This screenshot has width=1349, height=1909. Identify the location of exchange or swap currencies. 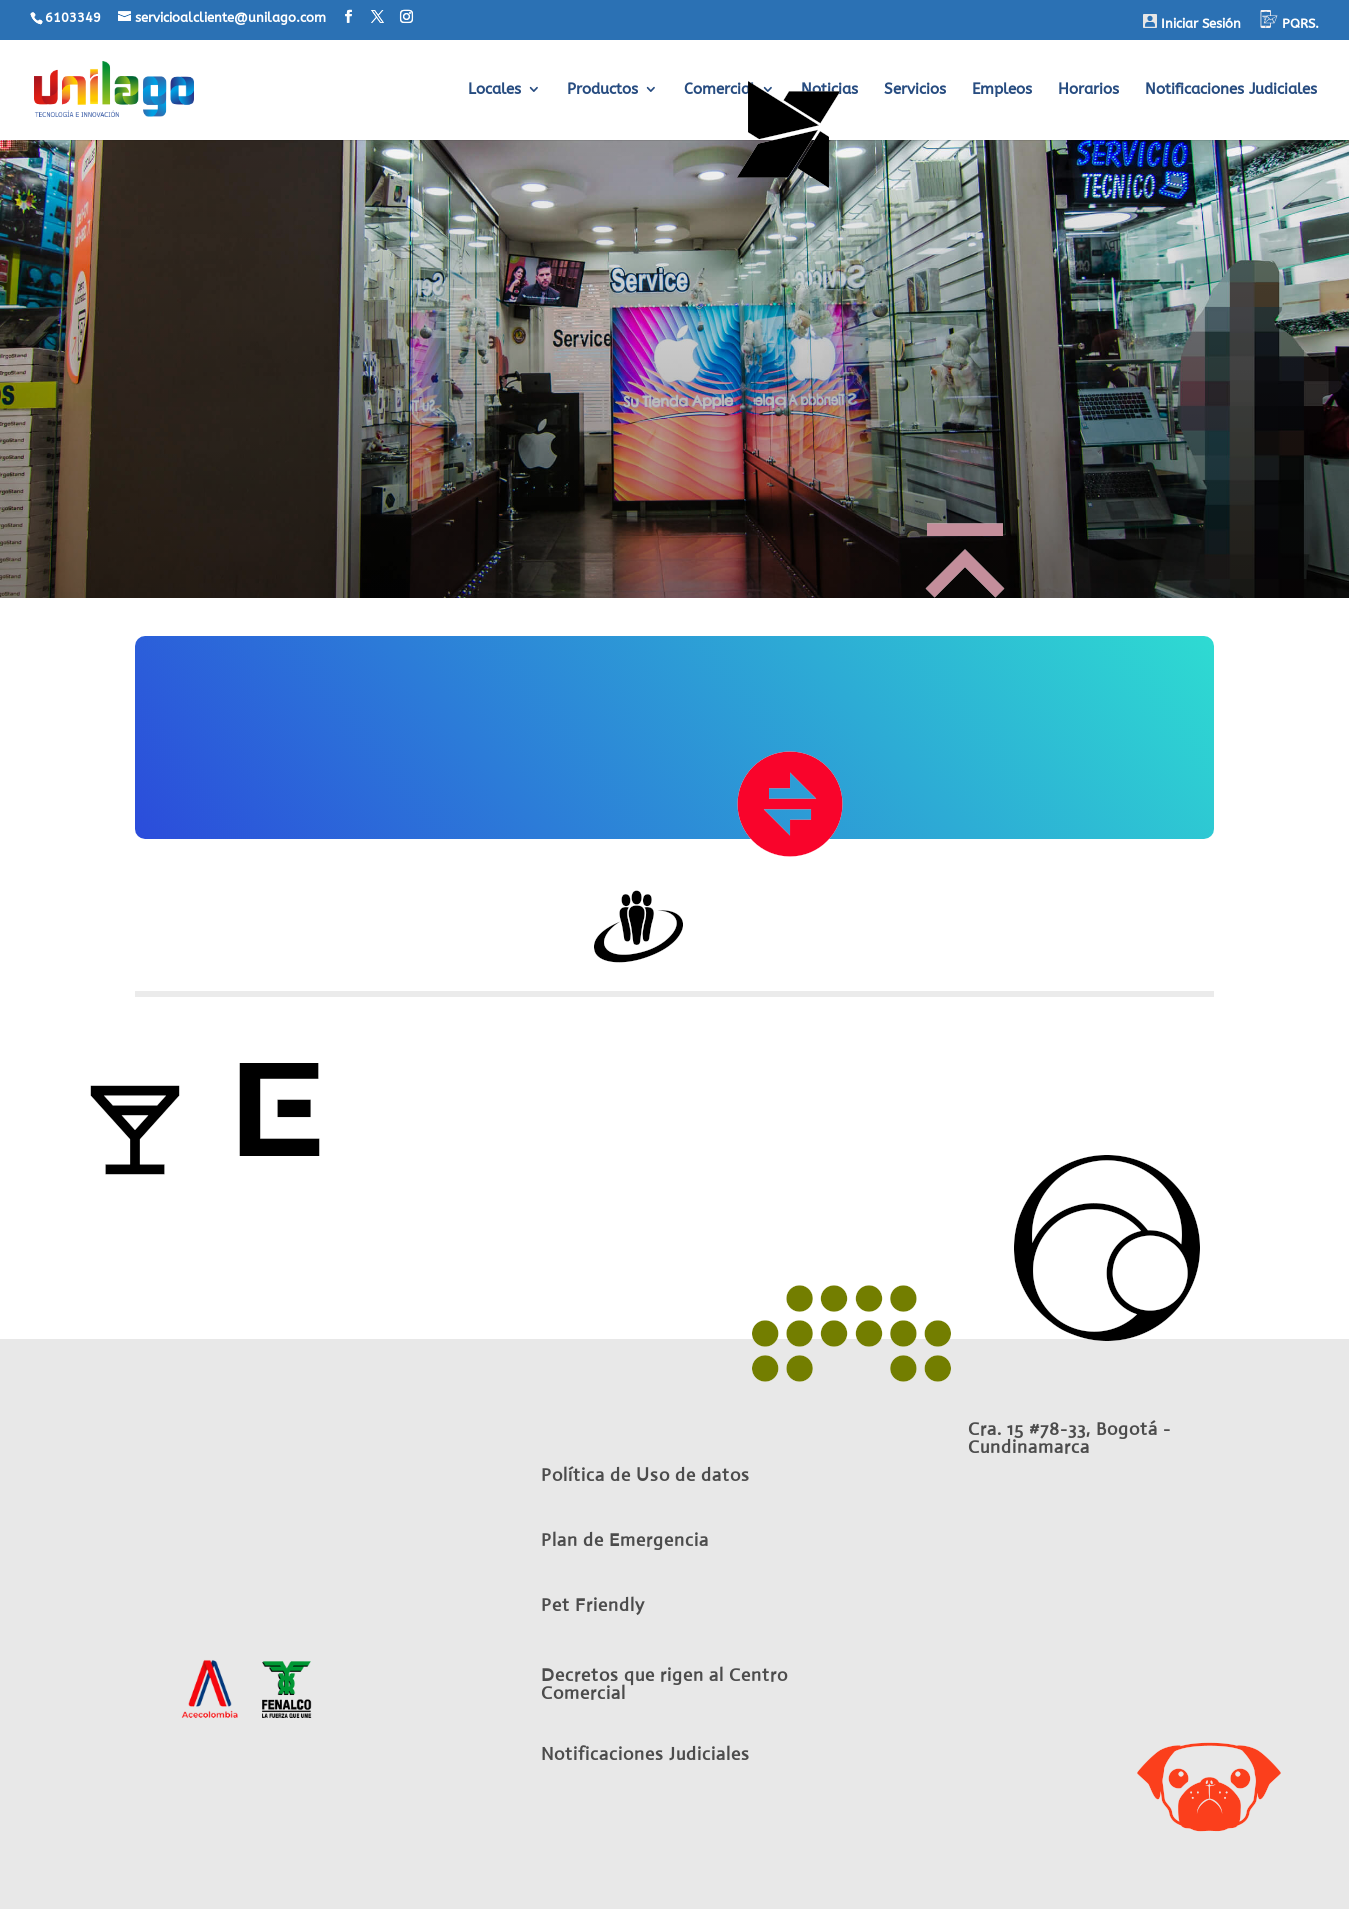
(790, 804).